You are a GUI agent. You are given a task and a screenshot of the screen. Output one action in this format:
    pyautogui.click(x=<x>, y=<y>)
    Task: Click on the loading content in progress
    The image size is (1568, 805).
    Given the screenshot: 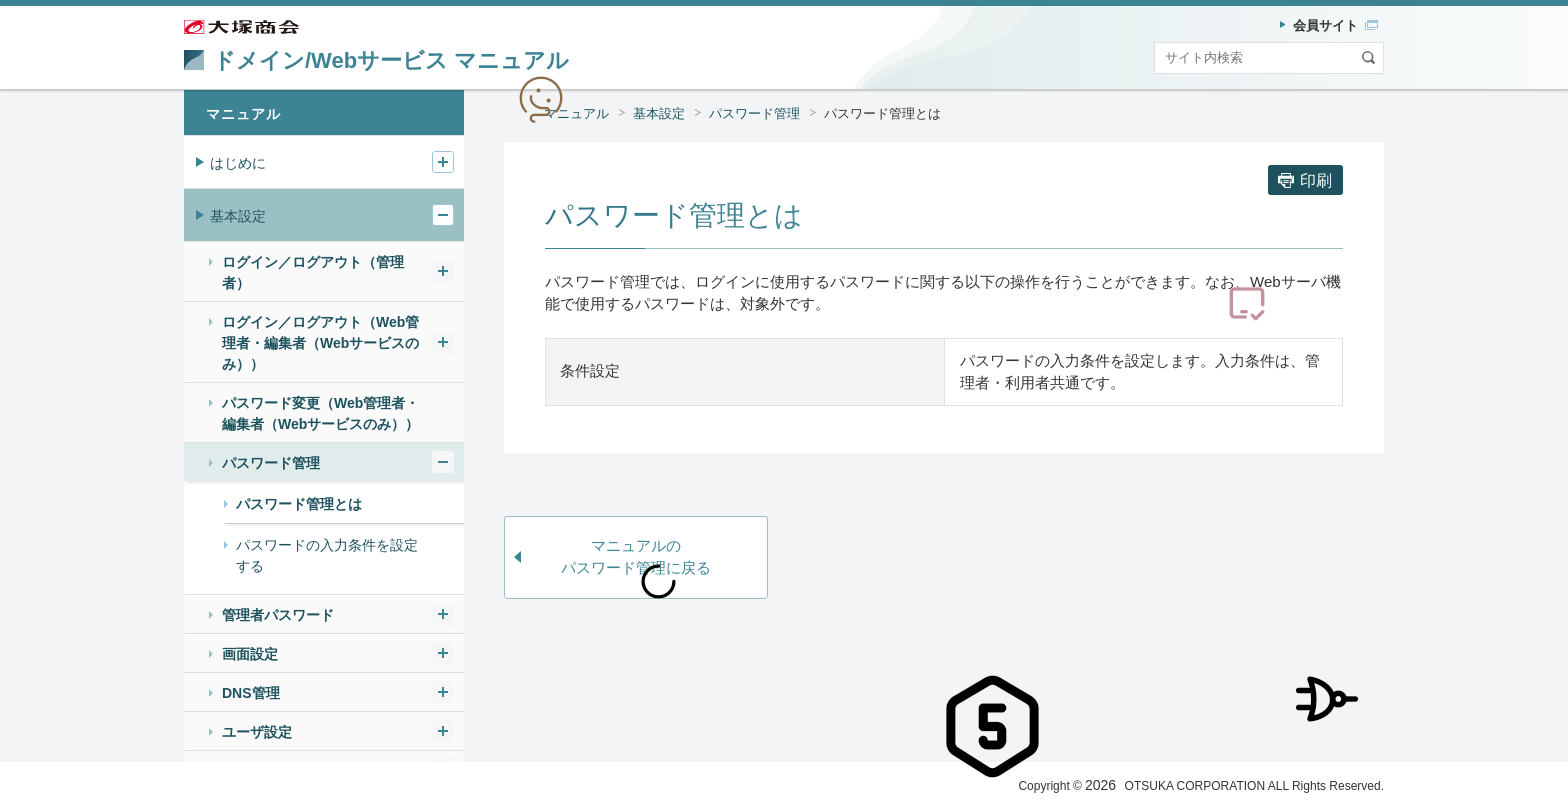 What is the action you would take?
    pyautogui.click(x=658, y=581)
    